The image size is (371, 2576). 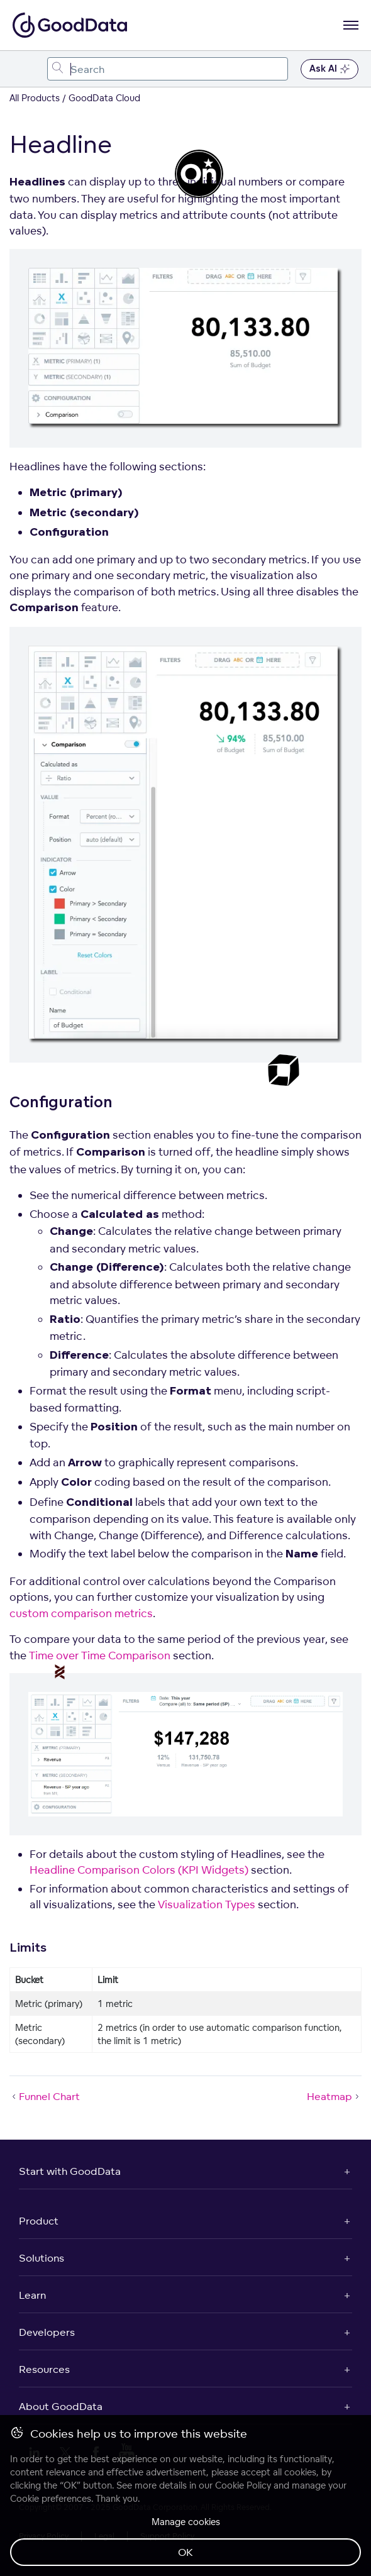 What do you see at coordinates (284, 1070) in the screenshot?
I see `dynatrace application or service integration` at bounding box center [284, 1070].